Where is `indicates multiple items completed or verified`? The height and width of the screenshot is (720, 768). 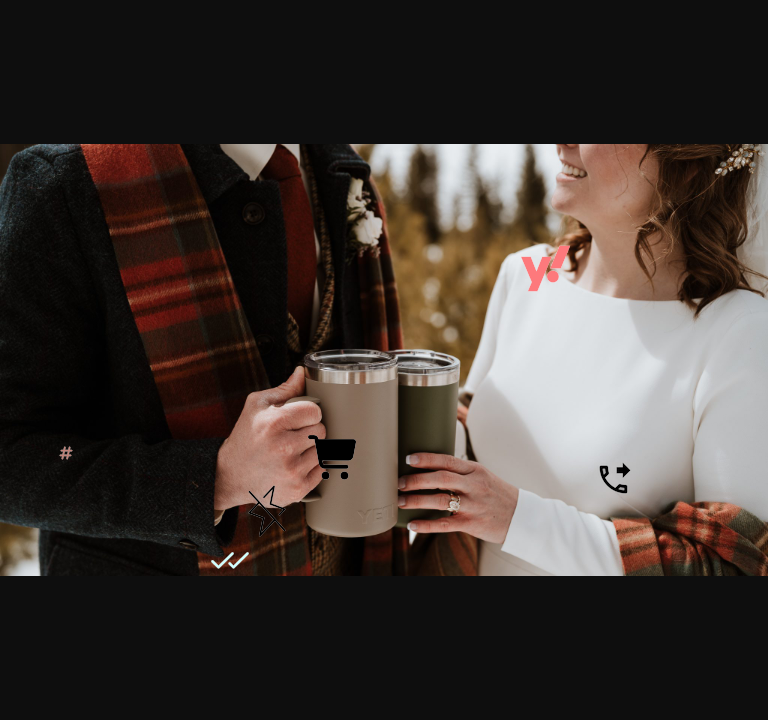
indicates multiple items completed or verified is located at coordinates (230, 561).